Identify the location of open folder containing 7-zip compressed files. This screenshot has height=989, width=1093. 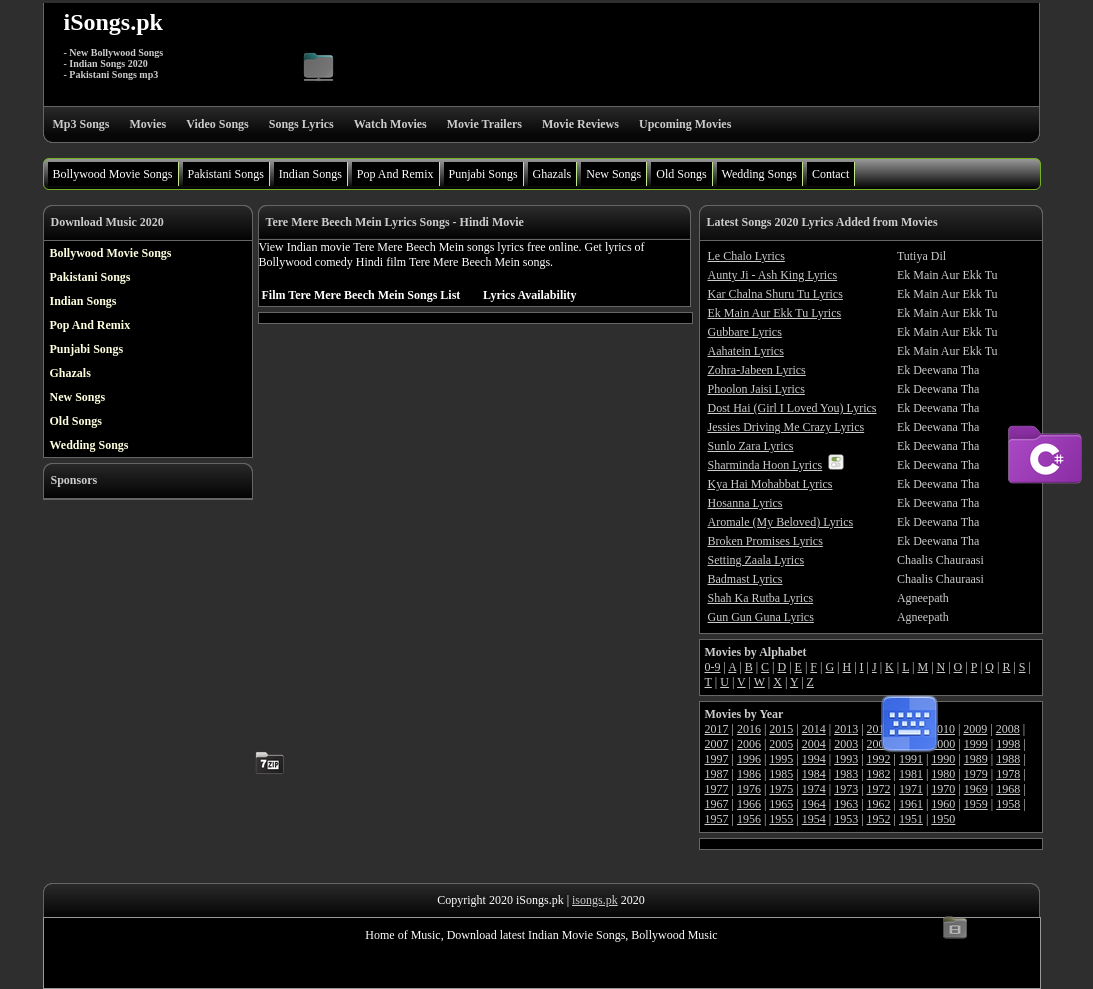
(269, 763).